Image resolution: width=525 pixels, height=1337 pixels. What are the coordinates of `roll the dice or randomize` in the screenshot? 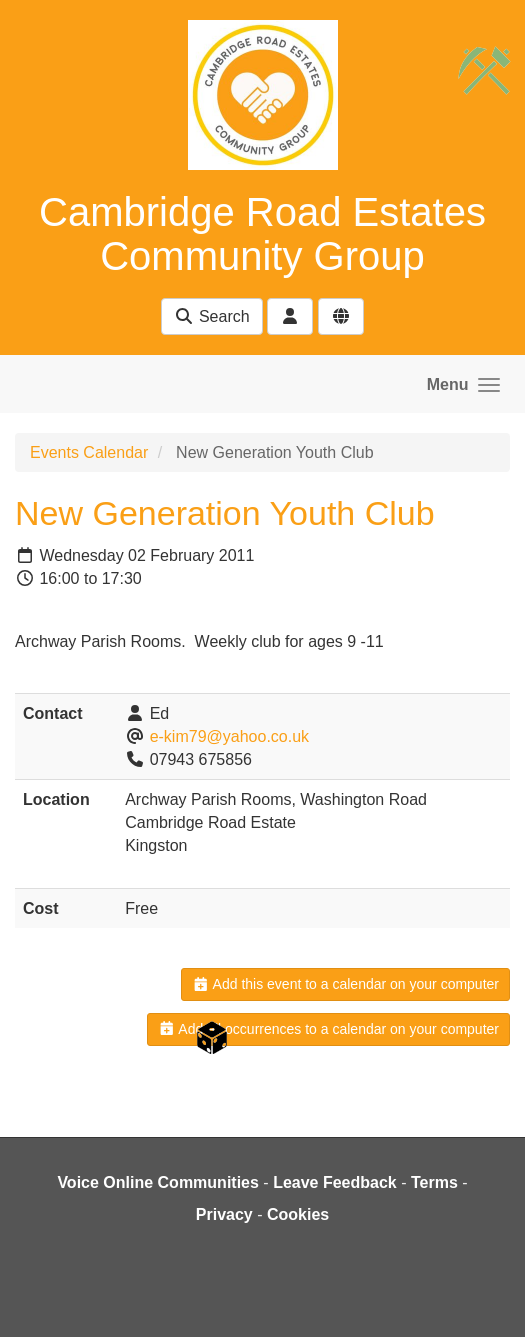 It's located at (212, 1038).